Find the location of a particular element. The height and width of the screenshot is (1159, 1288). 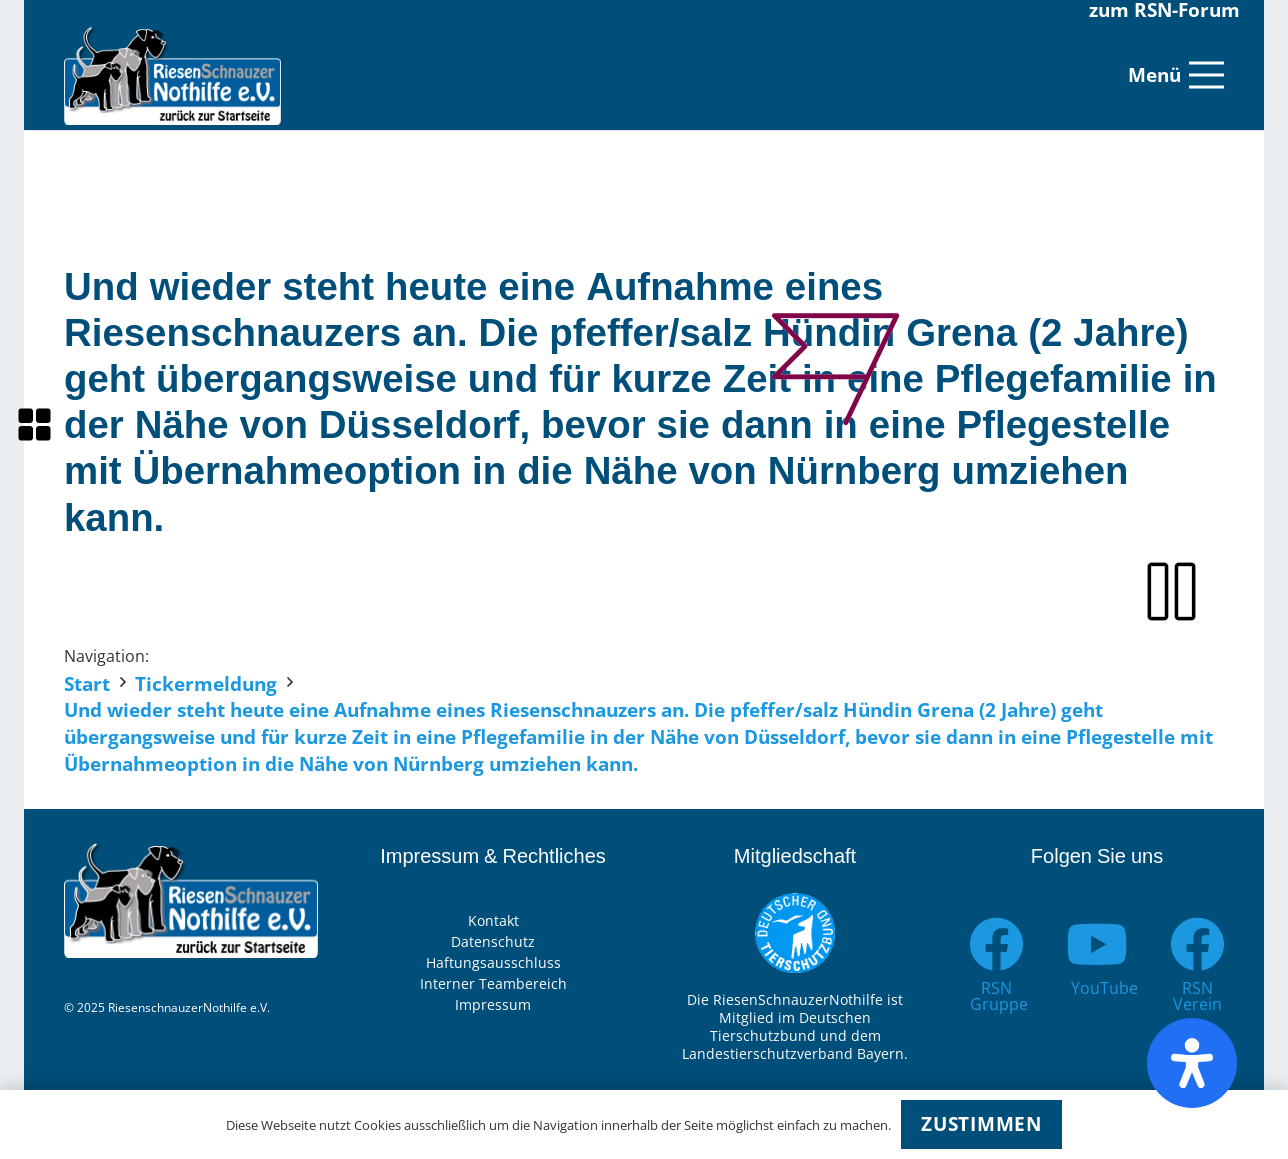

open app grid or launcher is located at coordinates (34, 424).